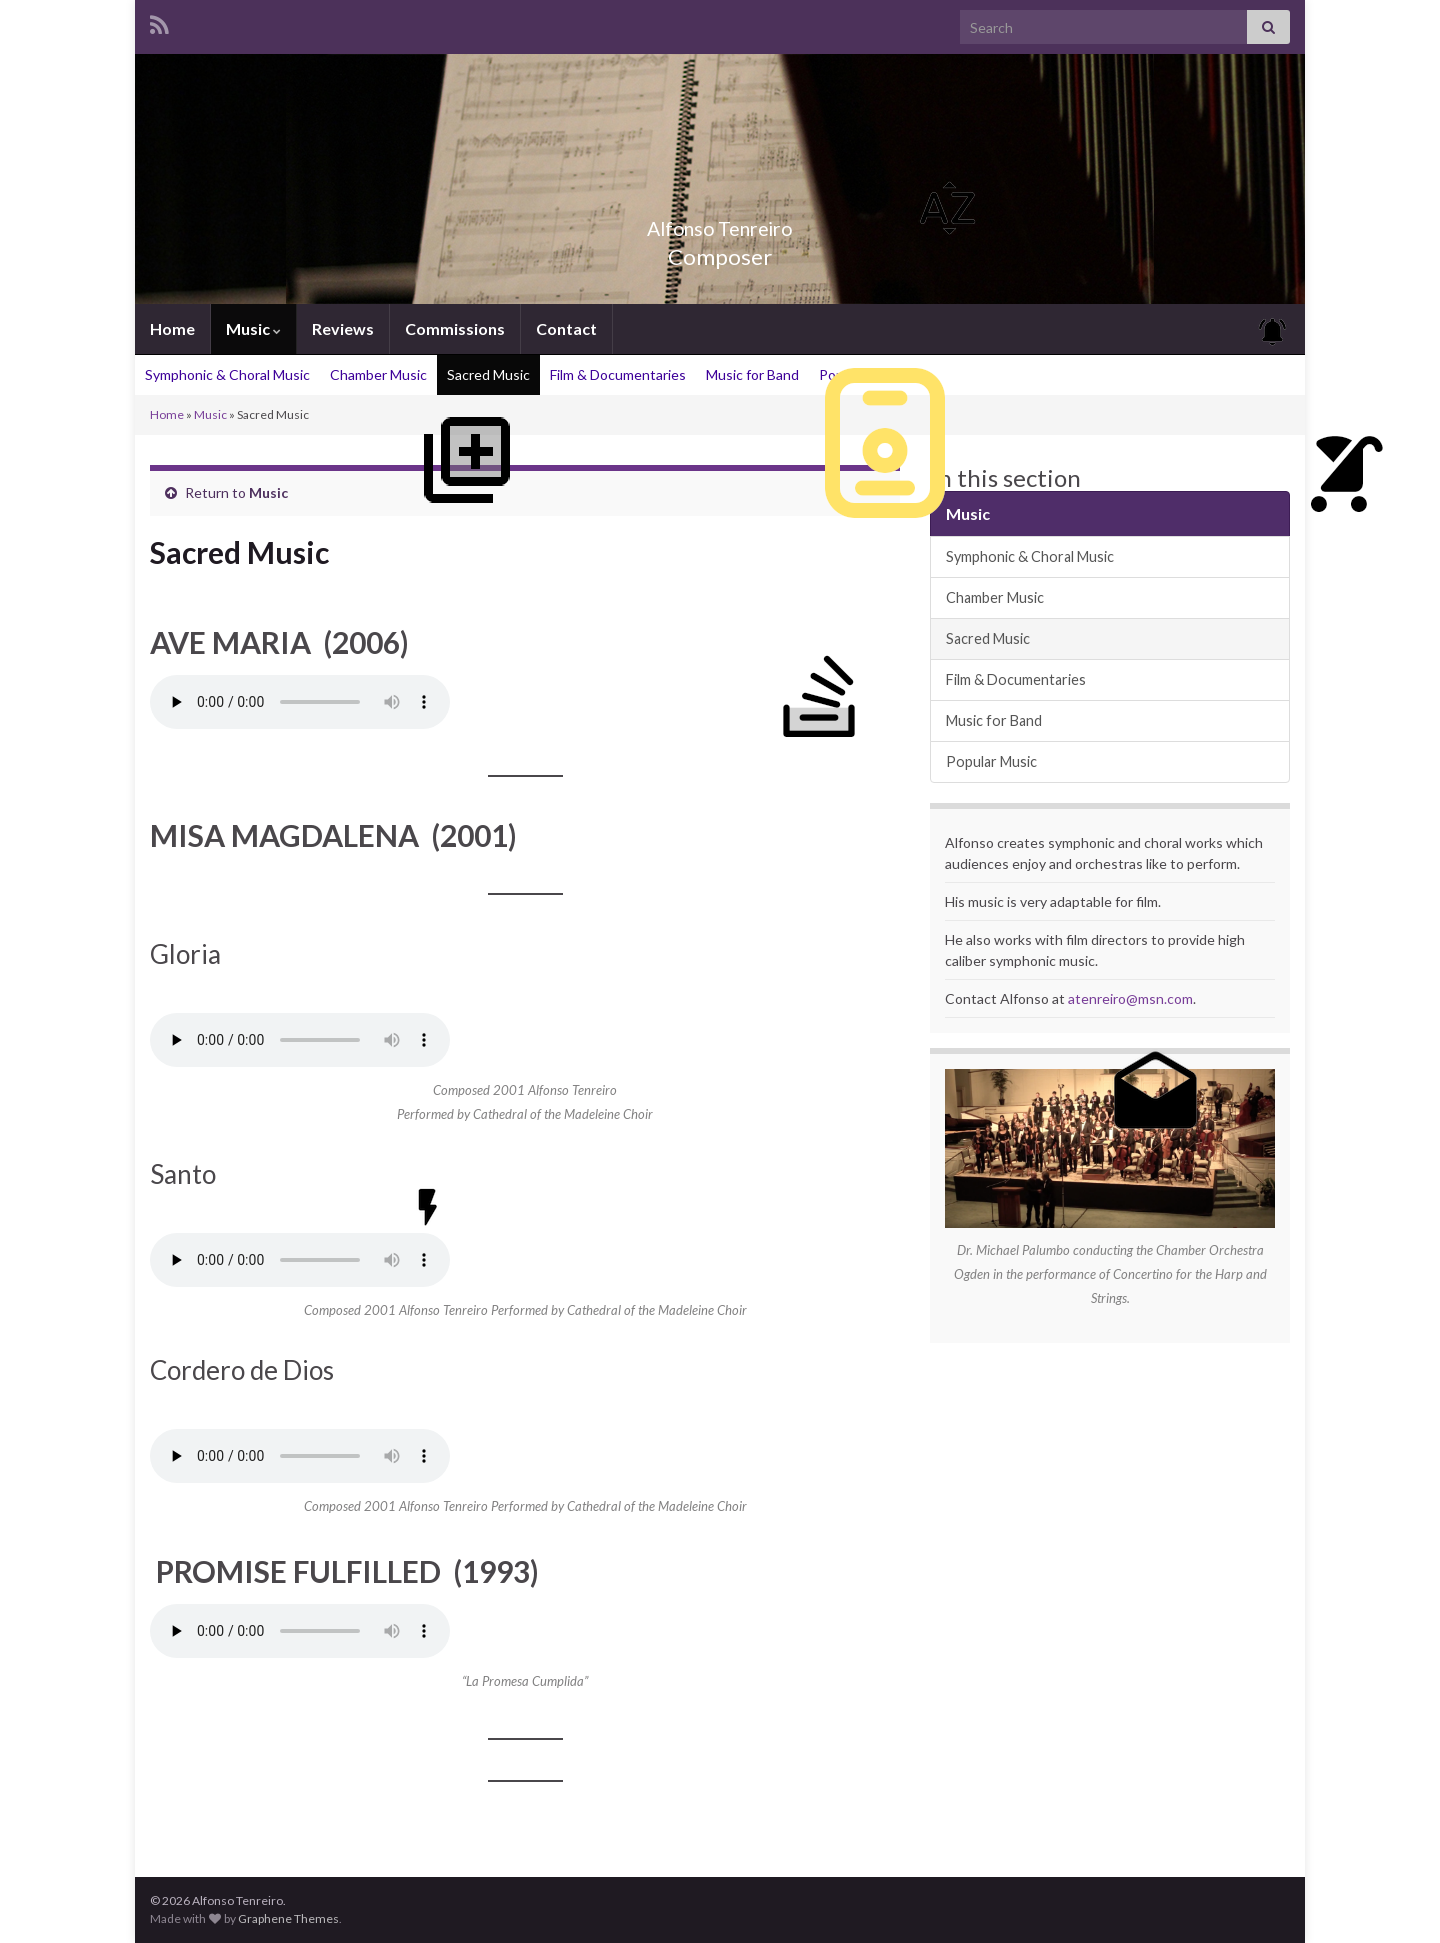 The height and width of the screenshot is (1943, 1440). Describe the element at coordinates (819, 698) in the screenshot. I see `link to stack overflow developer community` at that location.